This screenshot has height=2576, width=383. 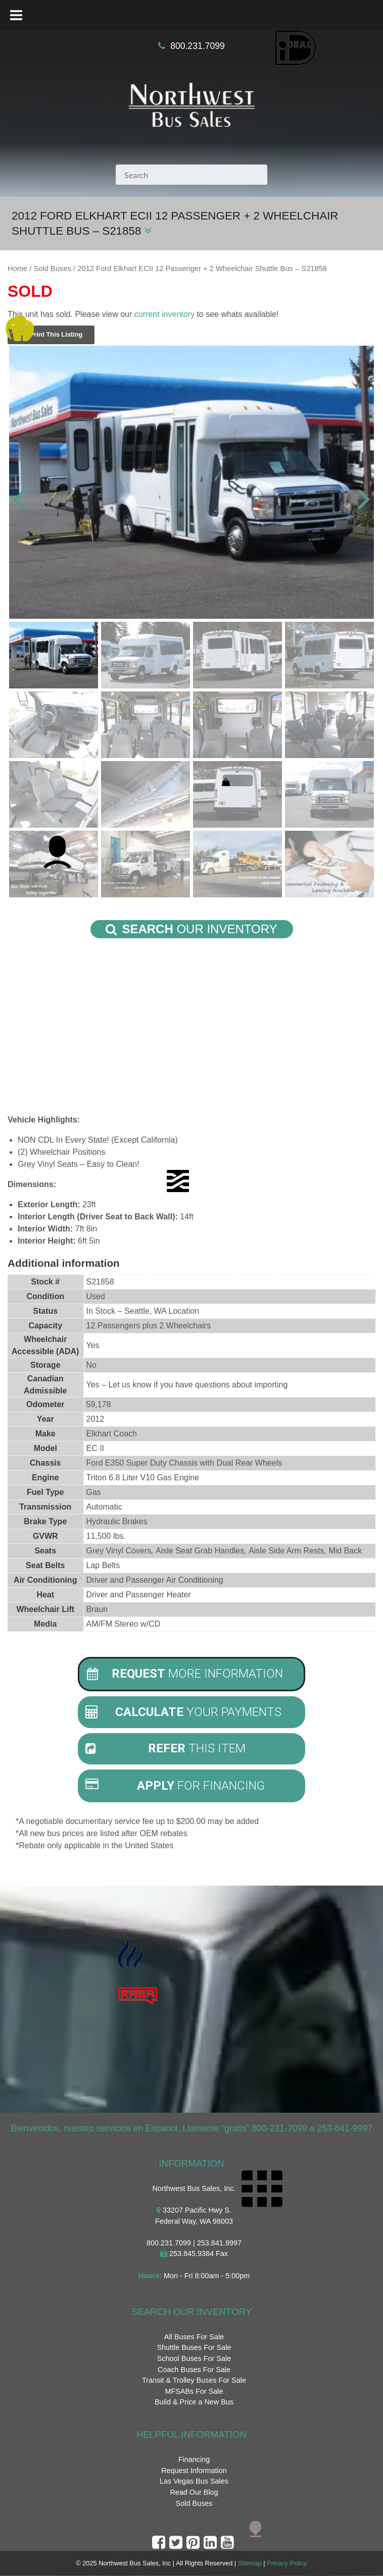 I want to click on rasa company logo, so click(x=137, y=1996).